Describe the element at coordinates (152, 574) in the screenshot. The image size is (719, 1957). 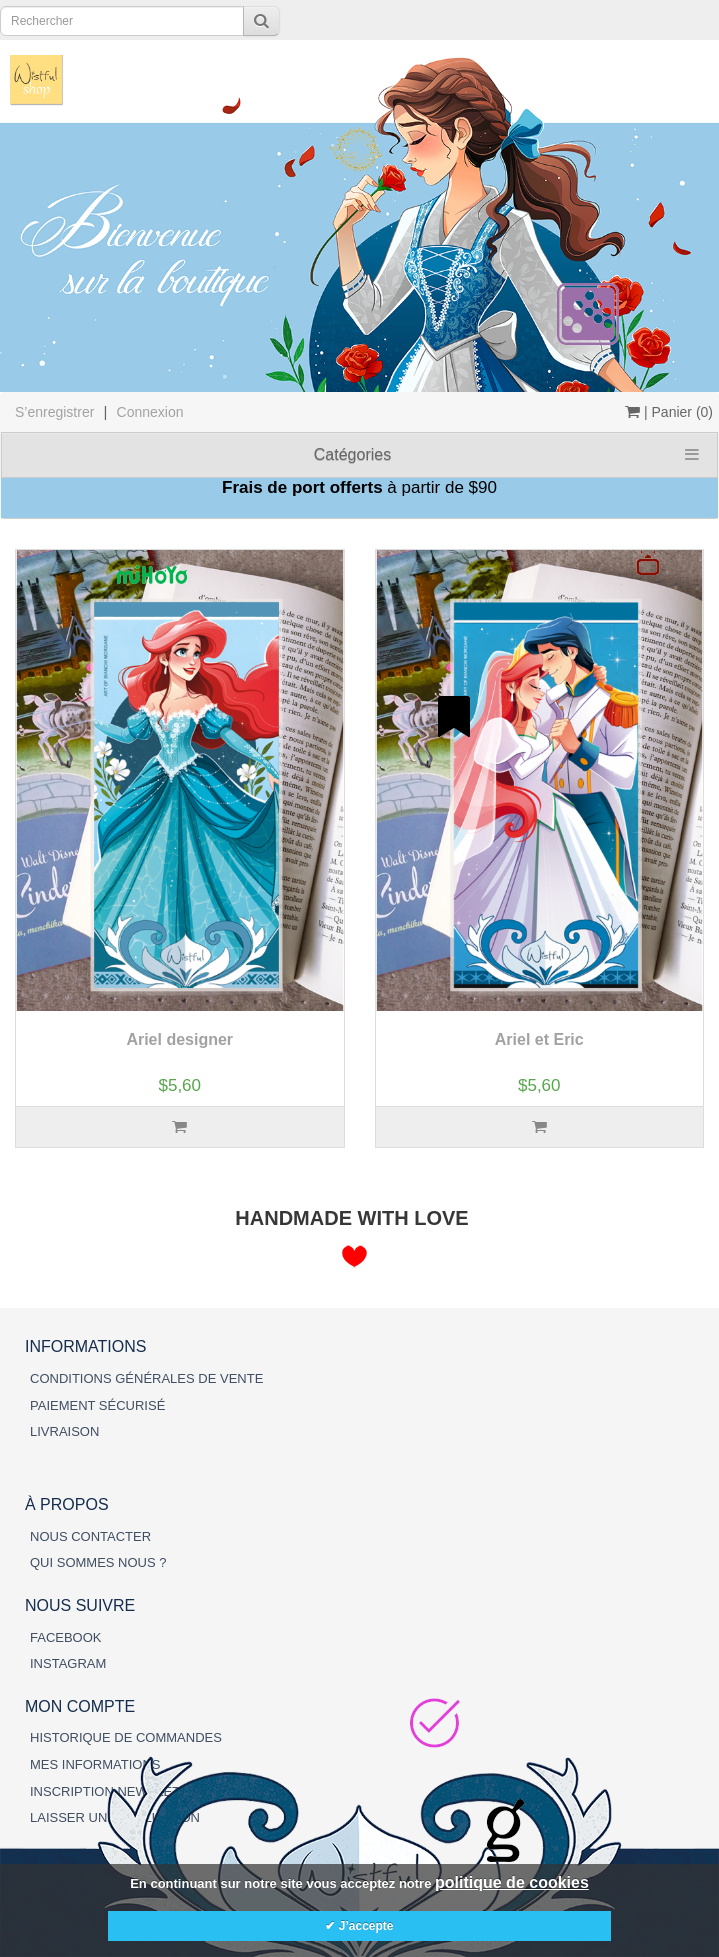
I see `visit miHoYo's official website or portal` at that location.